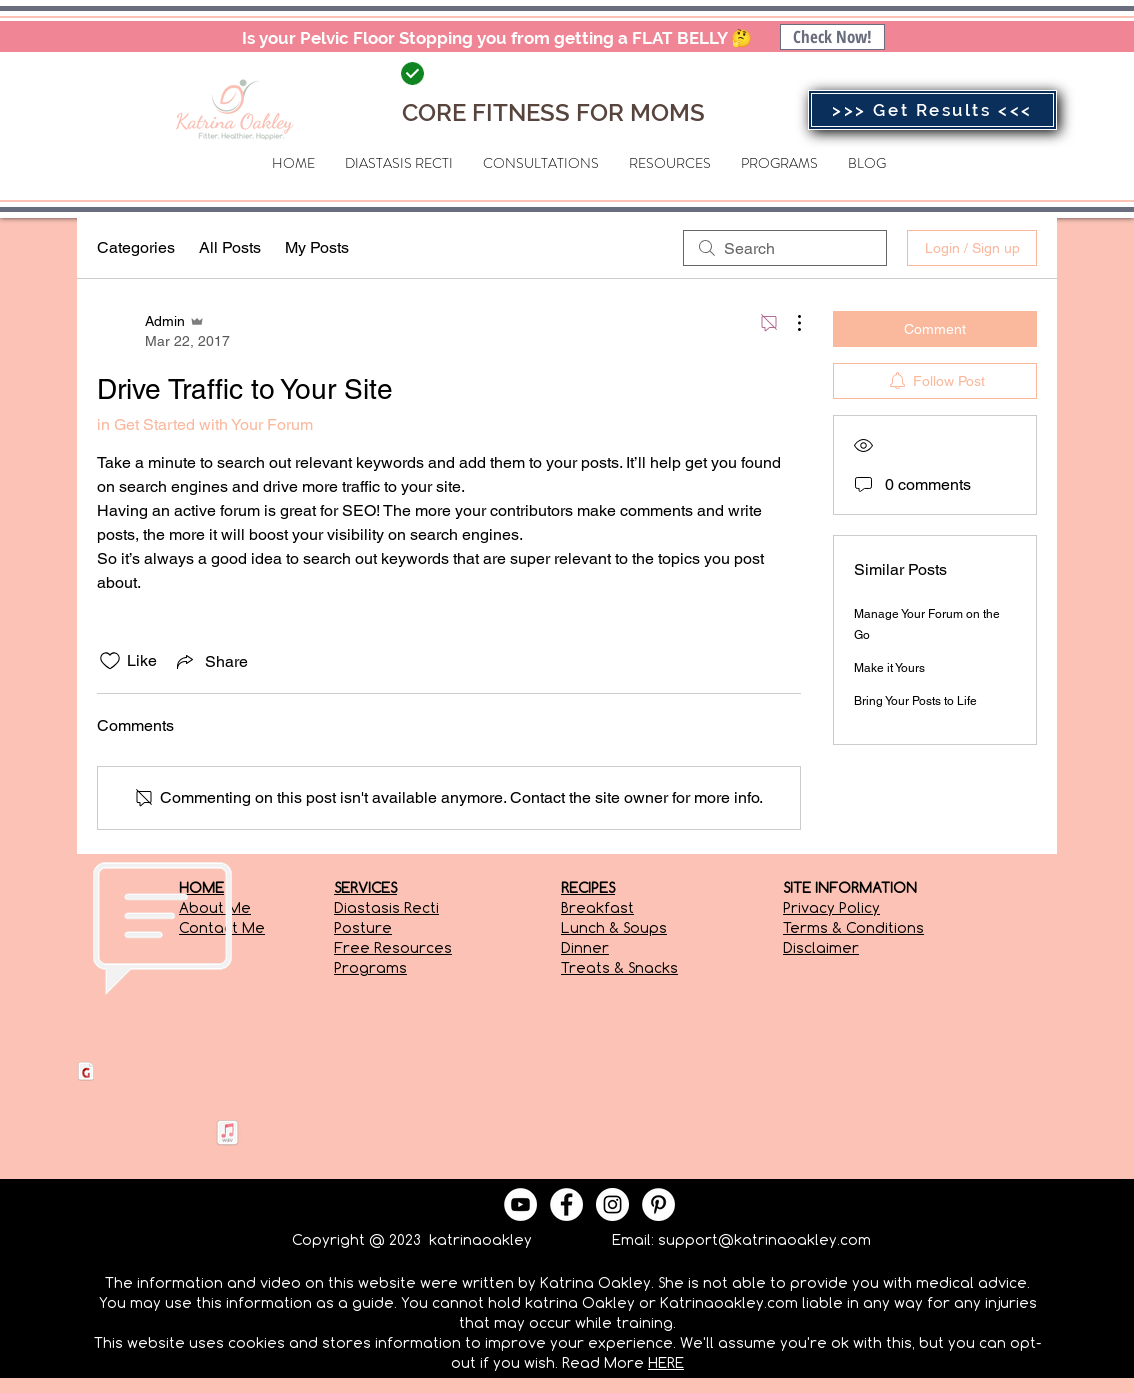 Image resolution: width=1134 pixels, height=1393 pixels. I want to click on a G-code file used for CNC or 3D printing instructions, so click(86, 1071).